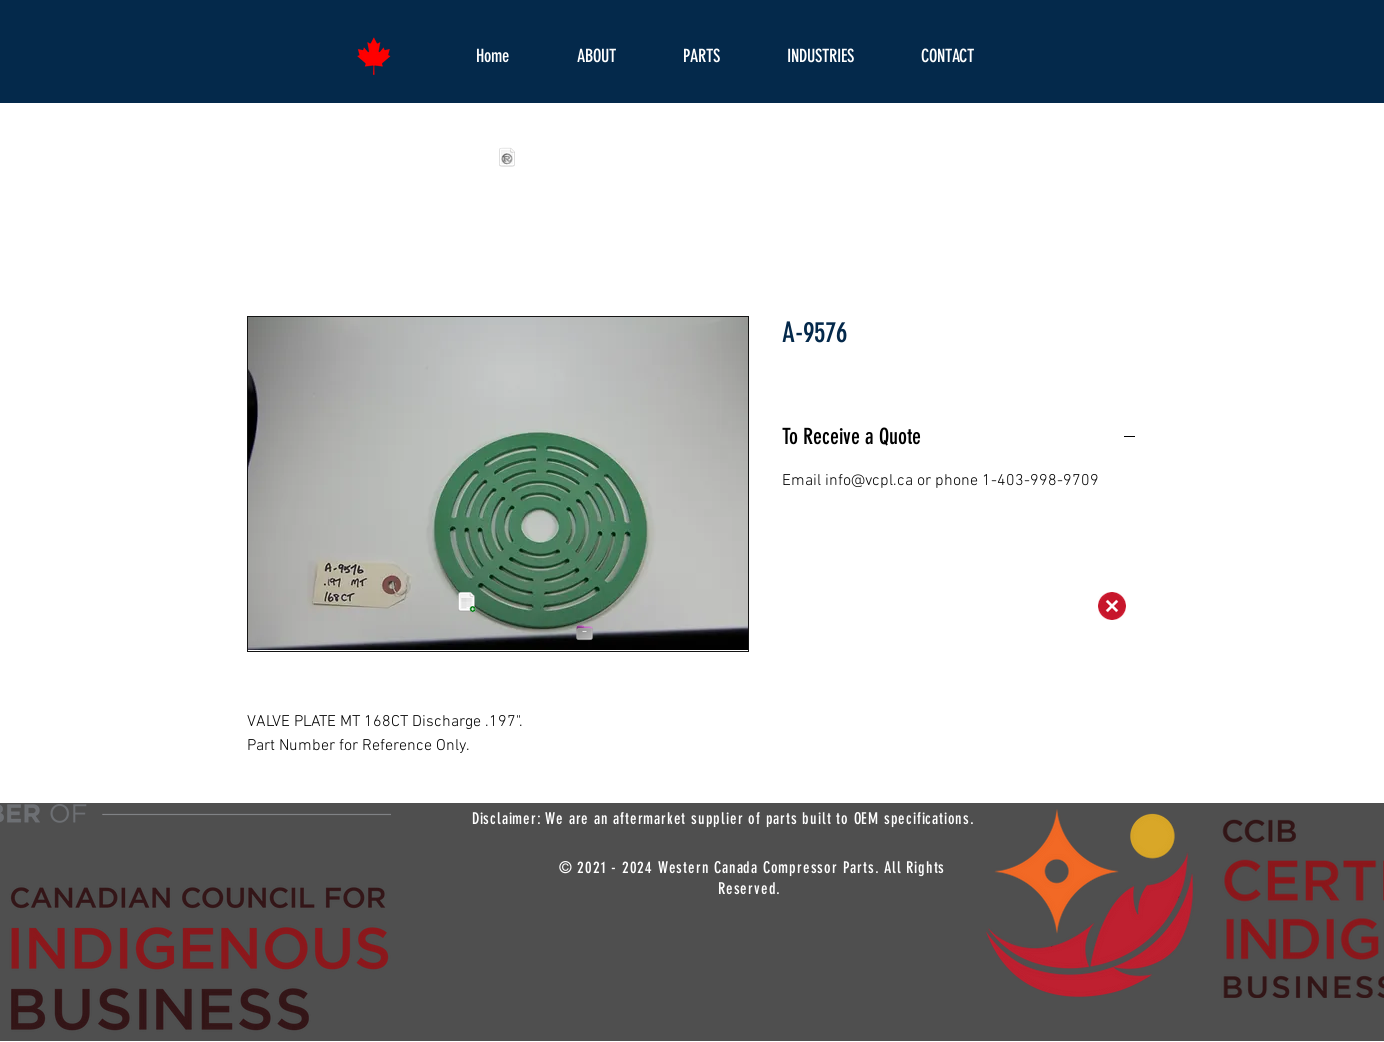  Describe the element at coordinates (466, 601) in the screenshot. I see `create a new document` at that location.